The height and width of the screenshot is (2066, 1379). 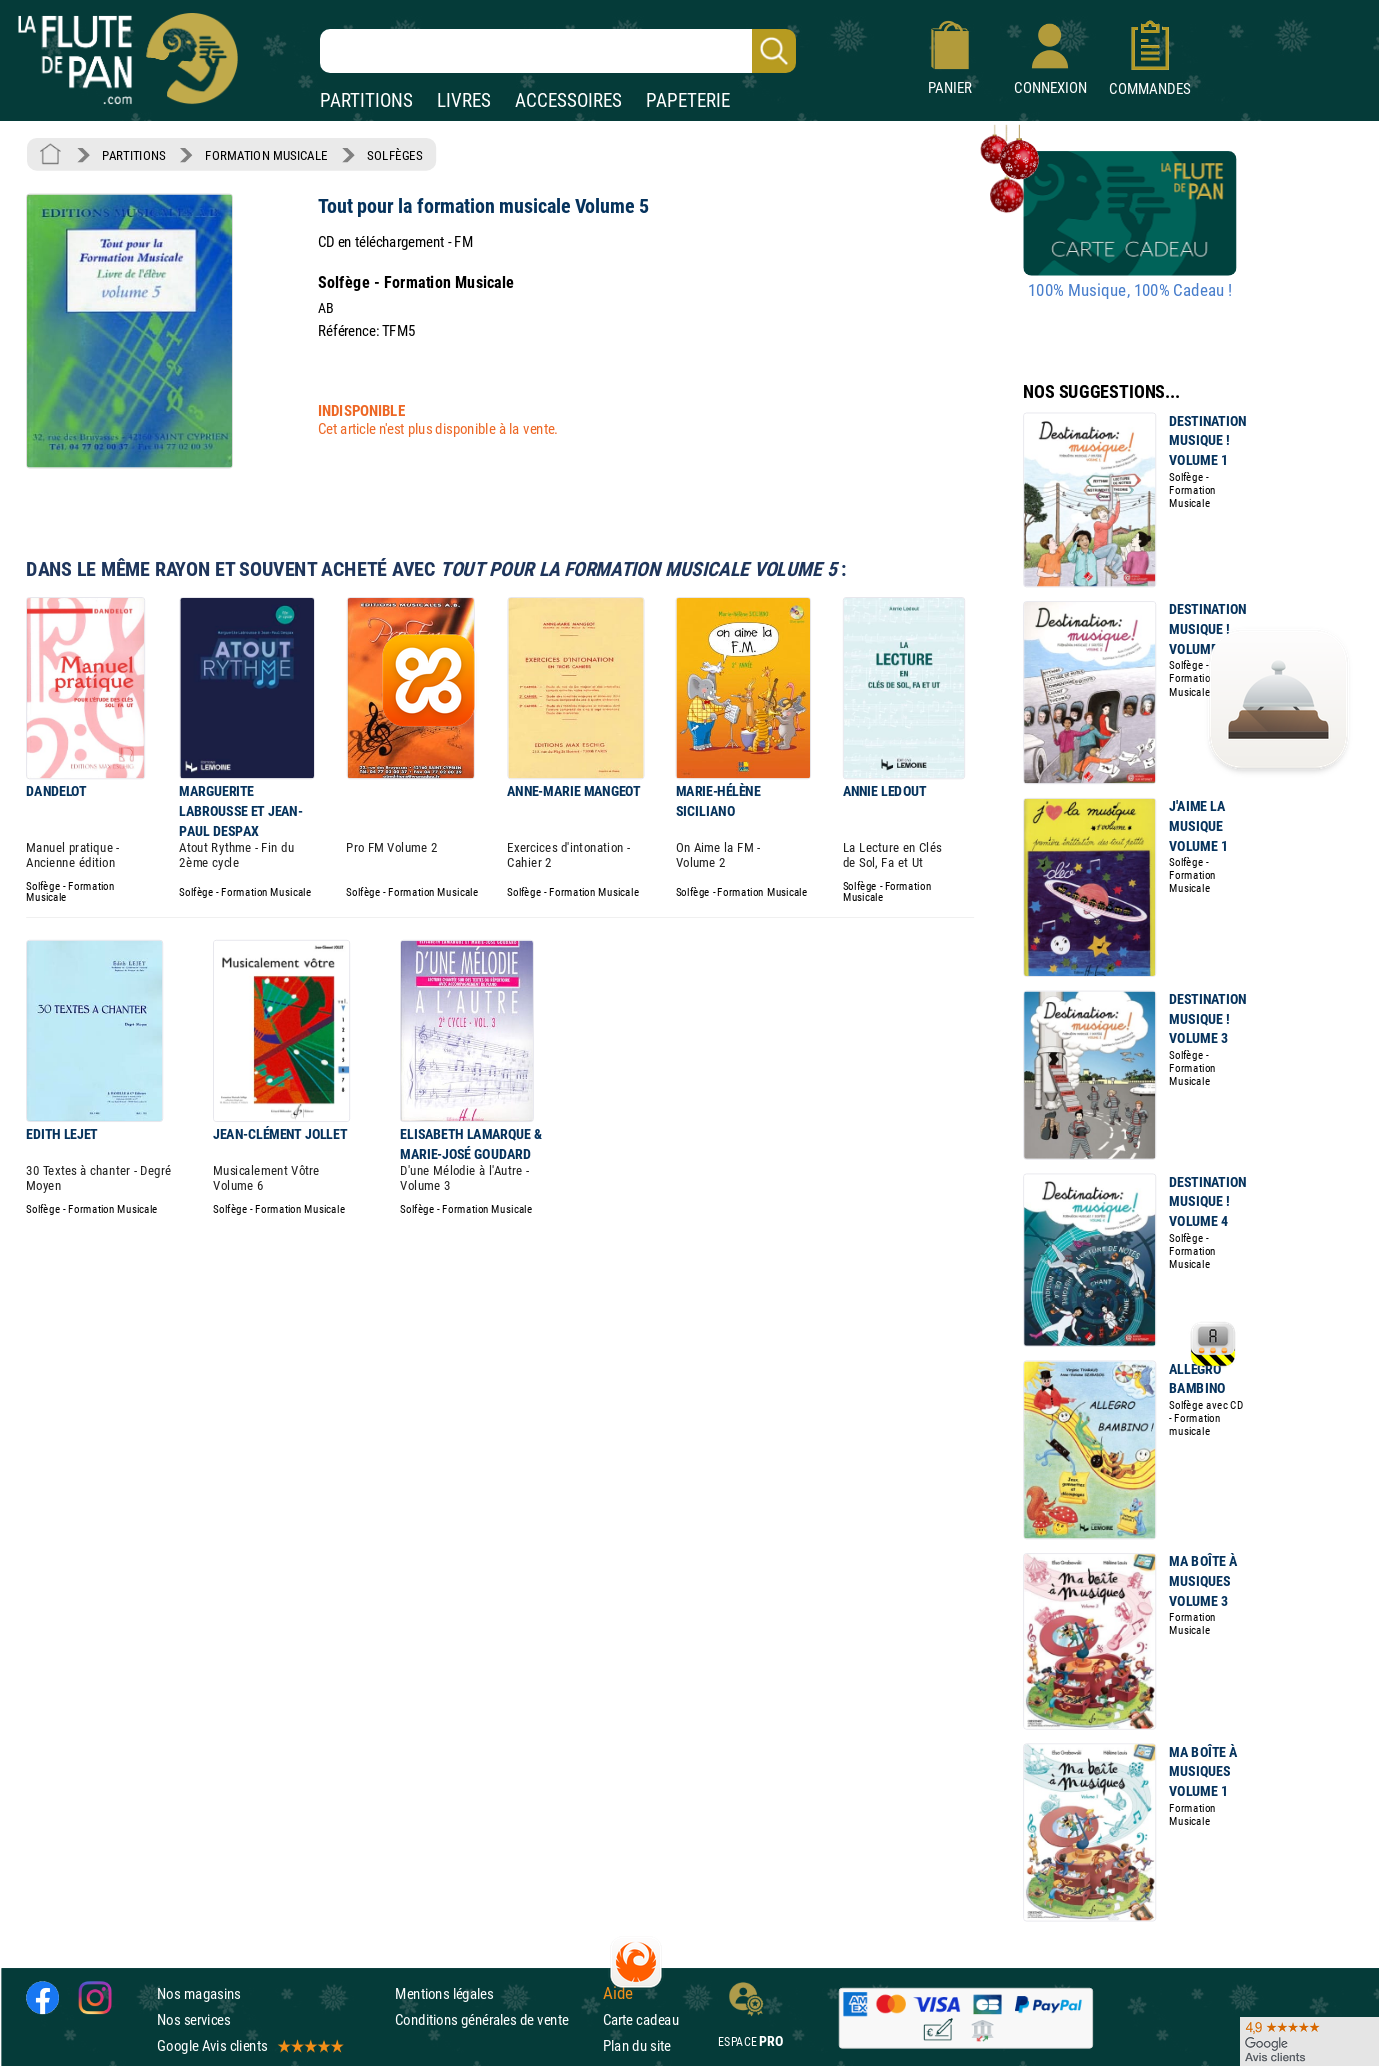 I want to click on open chromatic guitar tuner app (development version), so click(x=1213, y=1344).